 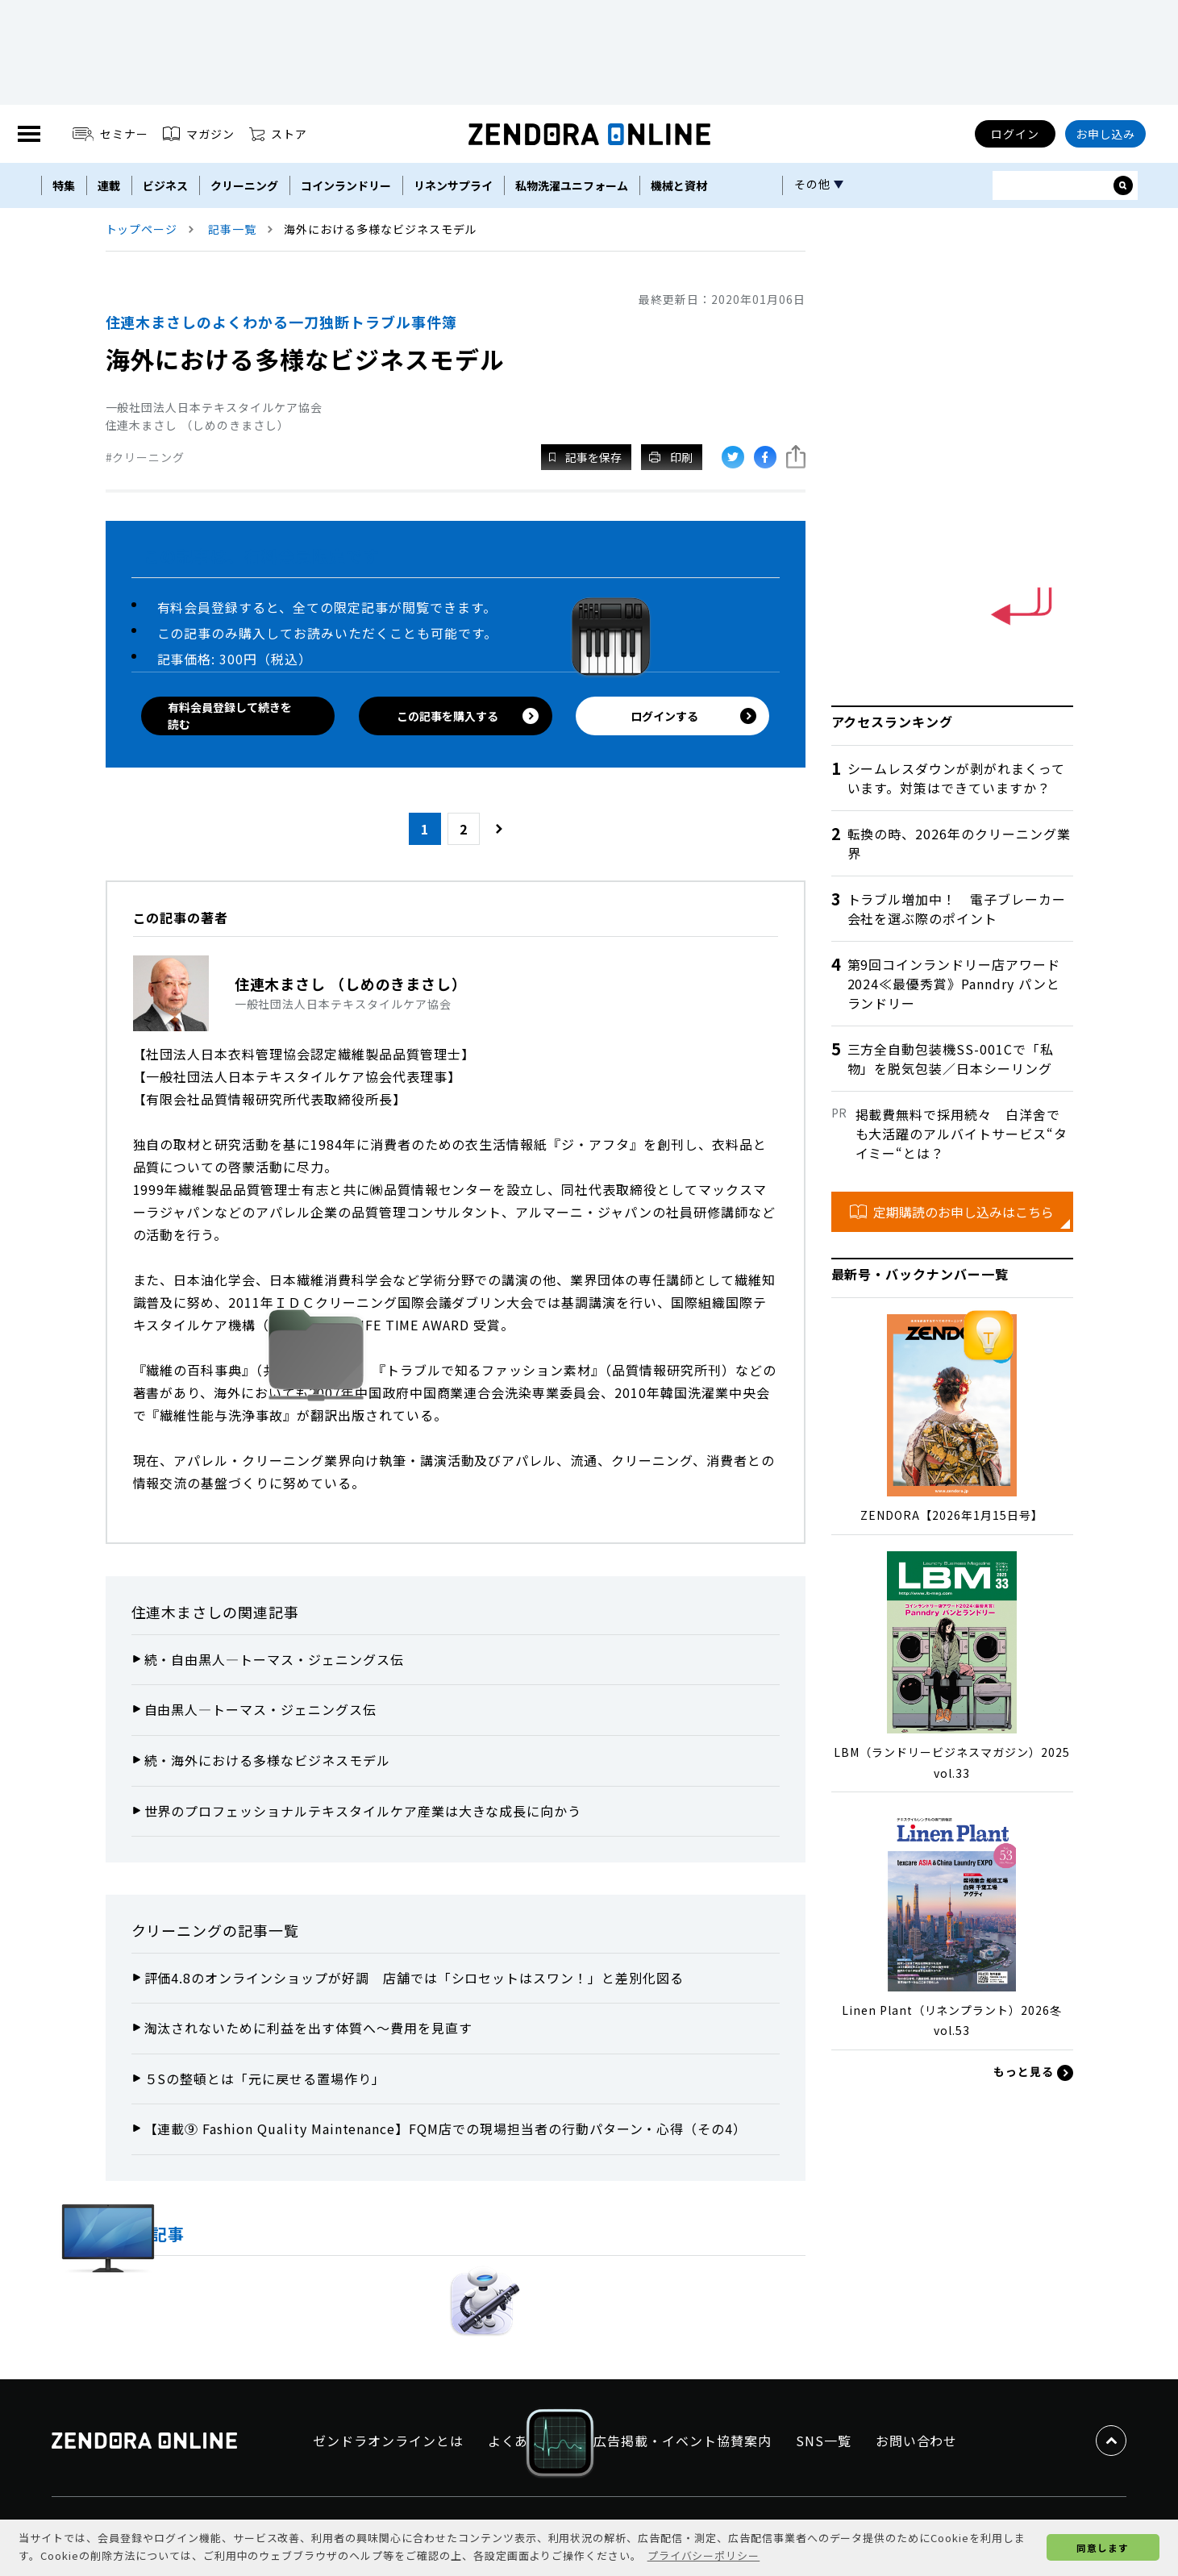 What do you see at coordinates (108, 2229) in the screenshot?
I see `display settings for connected monitor` at bounding box center [108, 2229].